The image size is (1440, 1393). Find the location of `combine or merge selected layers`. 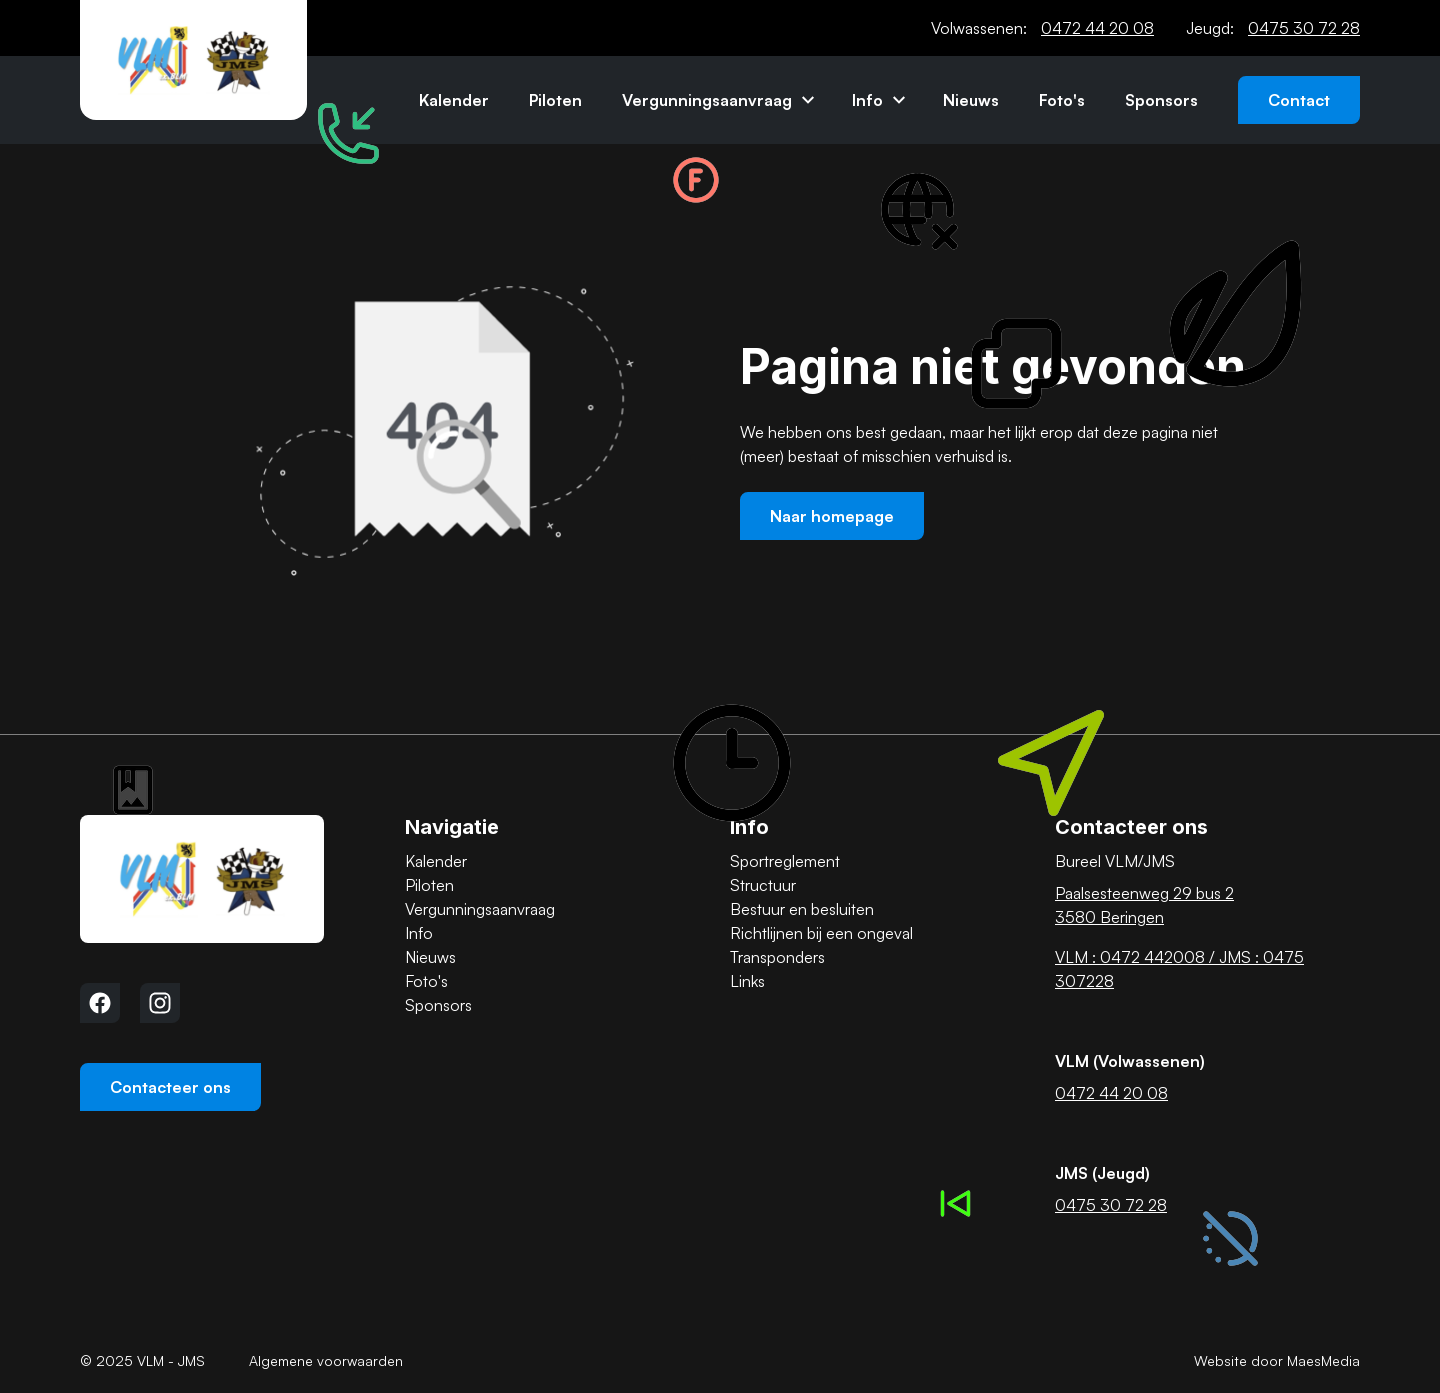

combine or merge selected layers is located at coordinates (1016, 363).